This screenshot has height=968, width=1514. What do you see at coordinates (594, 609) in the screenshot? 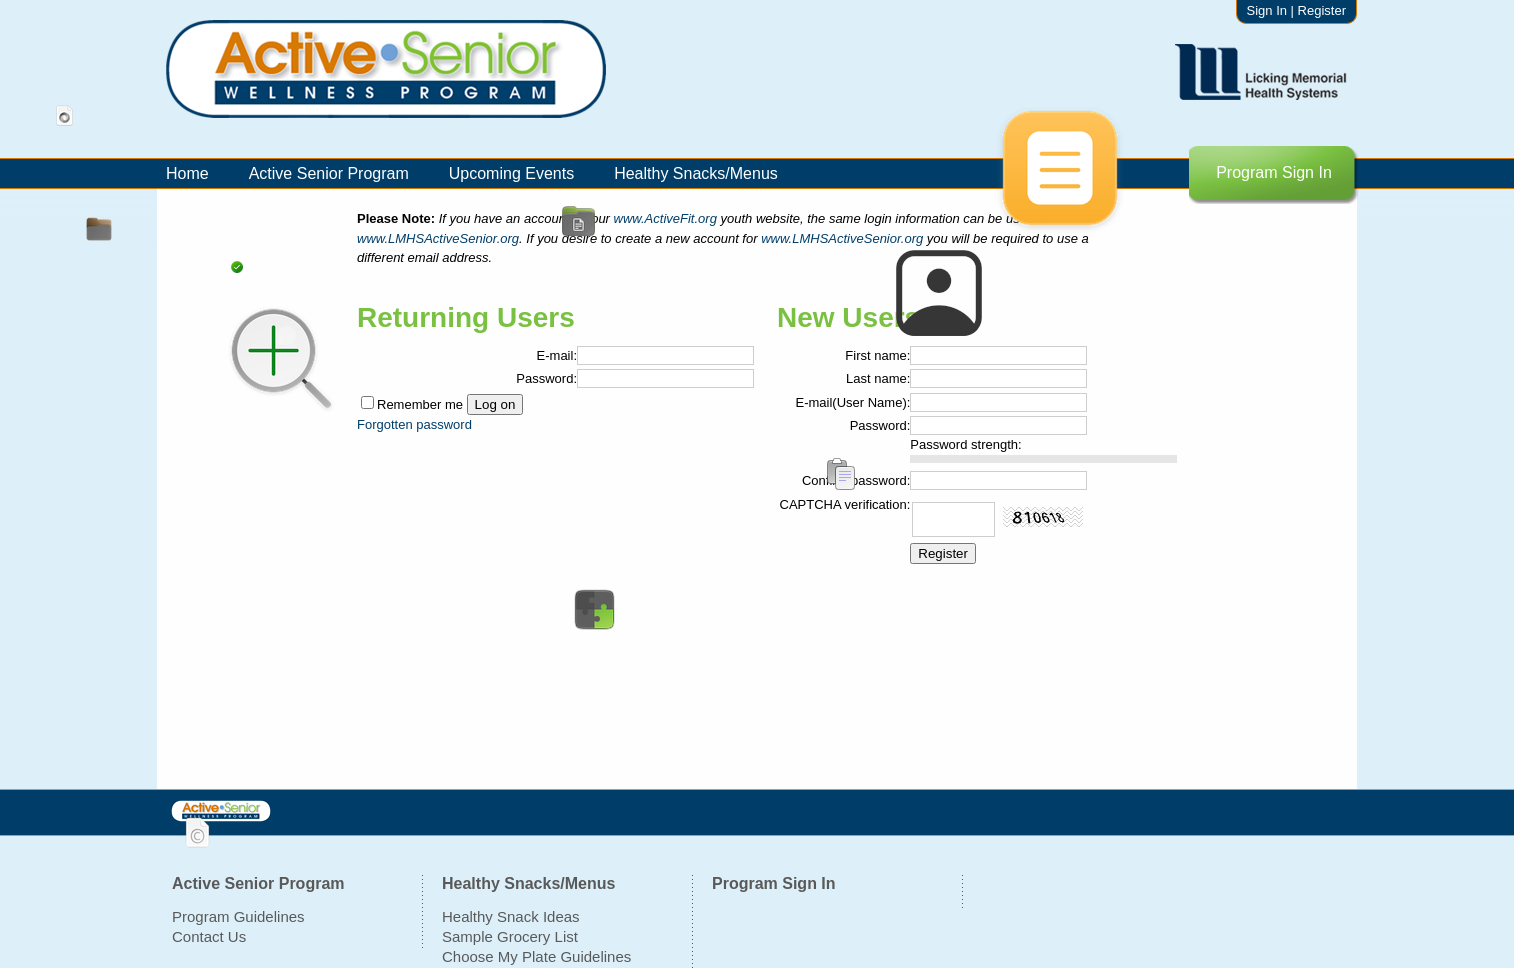
I see `open browser extensions manager` at bounding box center [594, 609].